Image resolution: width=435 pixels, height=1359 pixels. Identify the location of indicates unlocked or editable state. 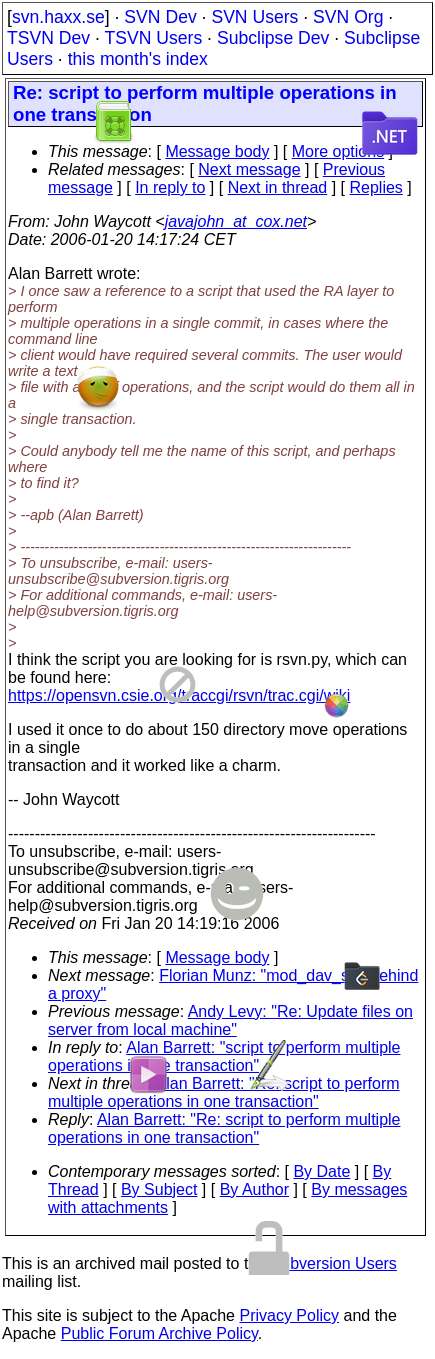
(269, 1248).